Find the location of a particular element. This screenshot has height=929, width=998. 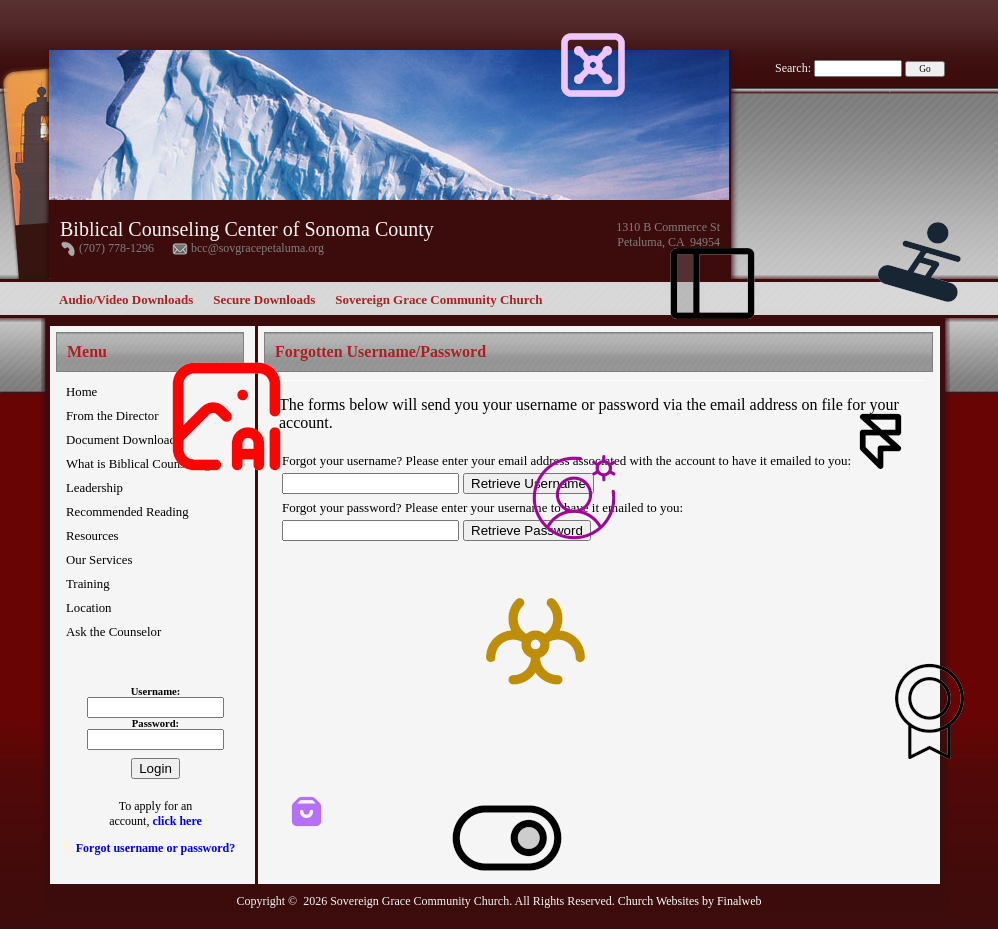

access snowboarding or winter sports features is located at coordinates (924, 262).